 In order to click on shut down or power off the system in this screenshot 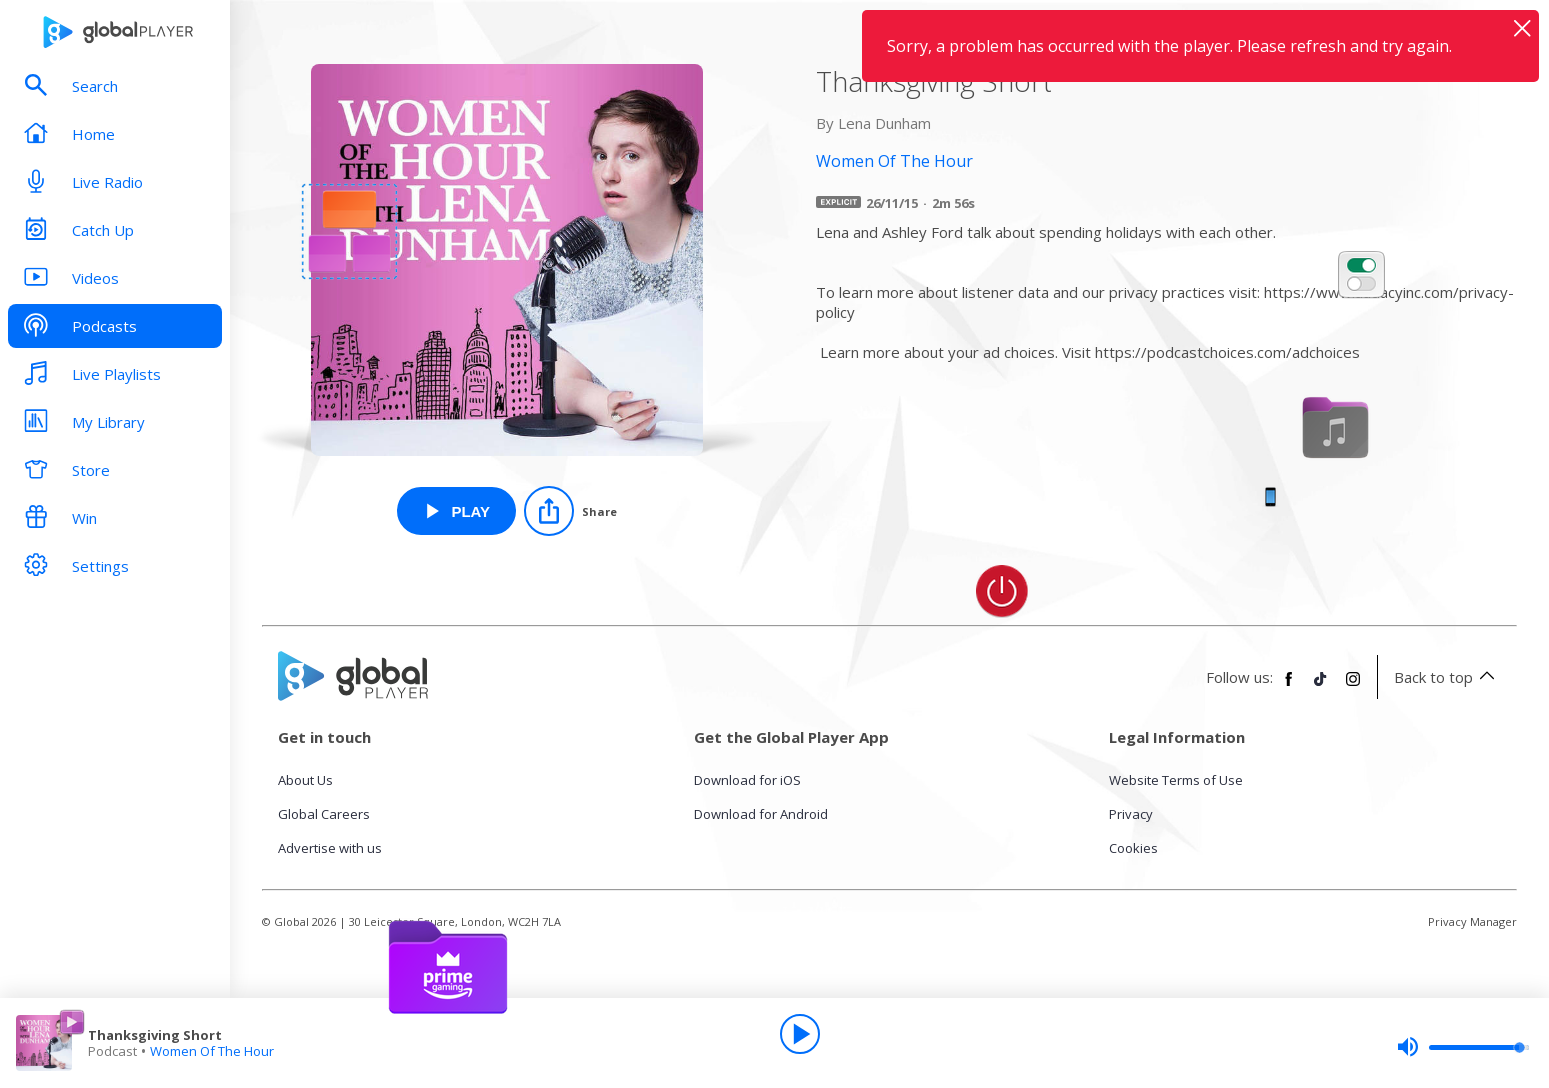, I will do `click(1003, 592)`.